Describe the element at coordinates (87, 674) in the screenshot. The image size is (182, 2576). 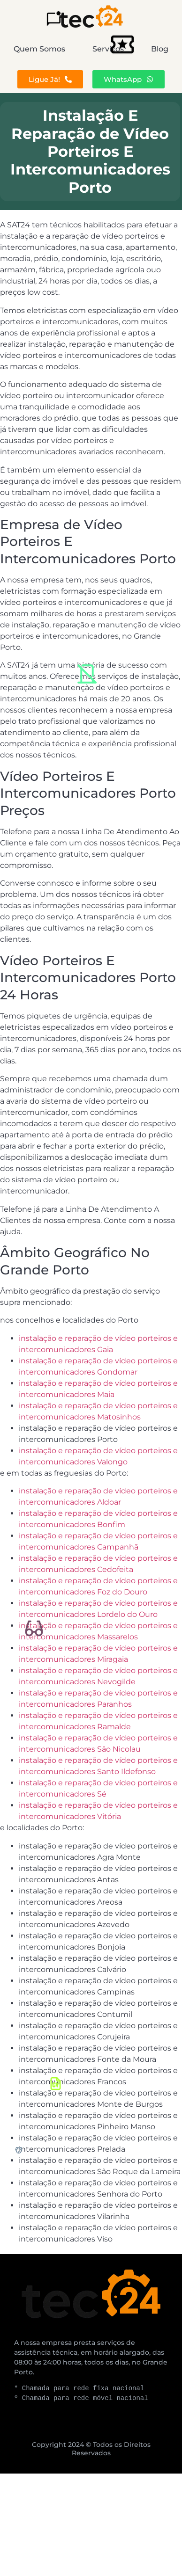
I see `door access disabled or unavailable` at that location.